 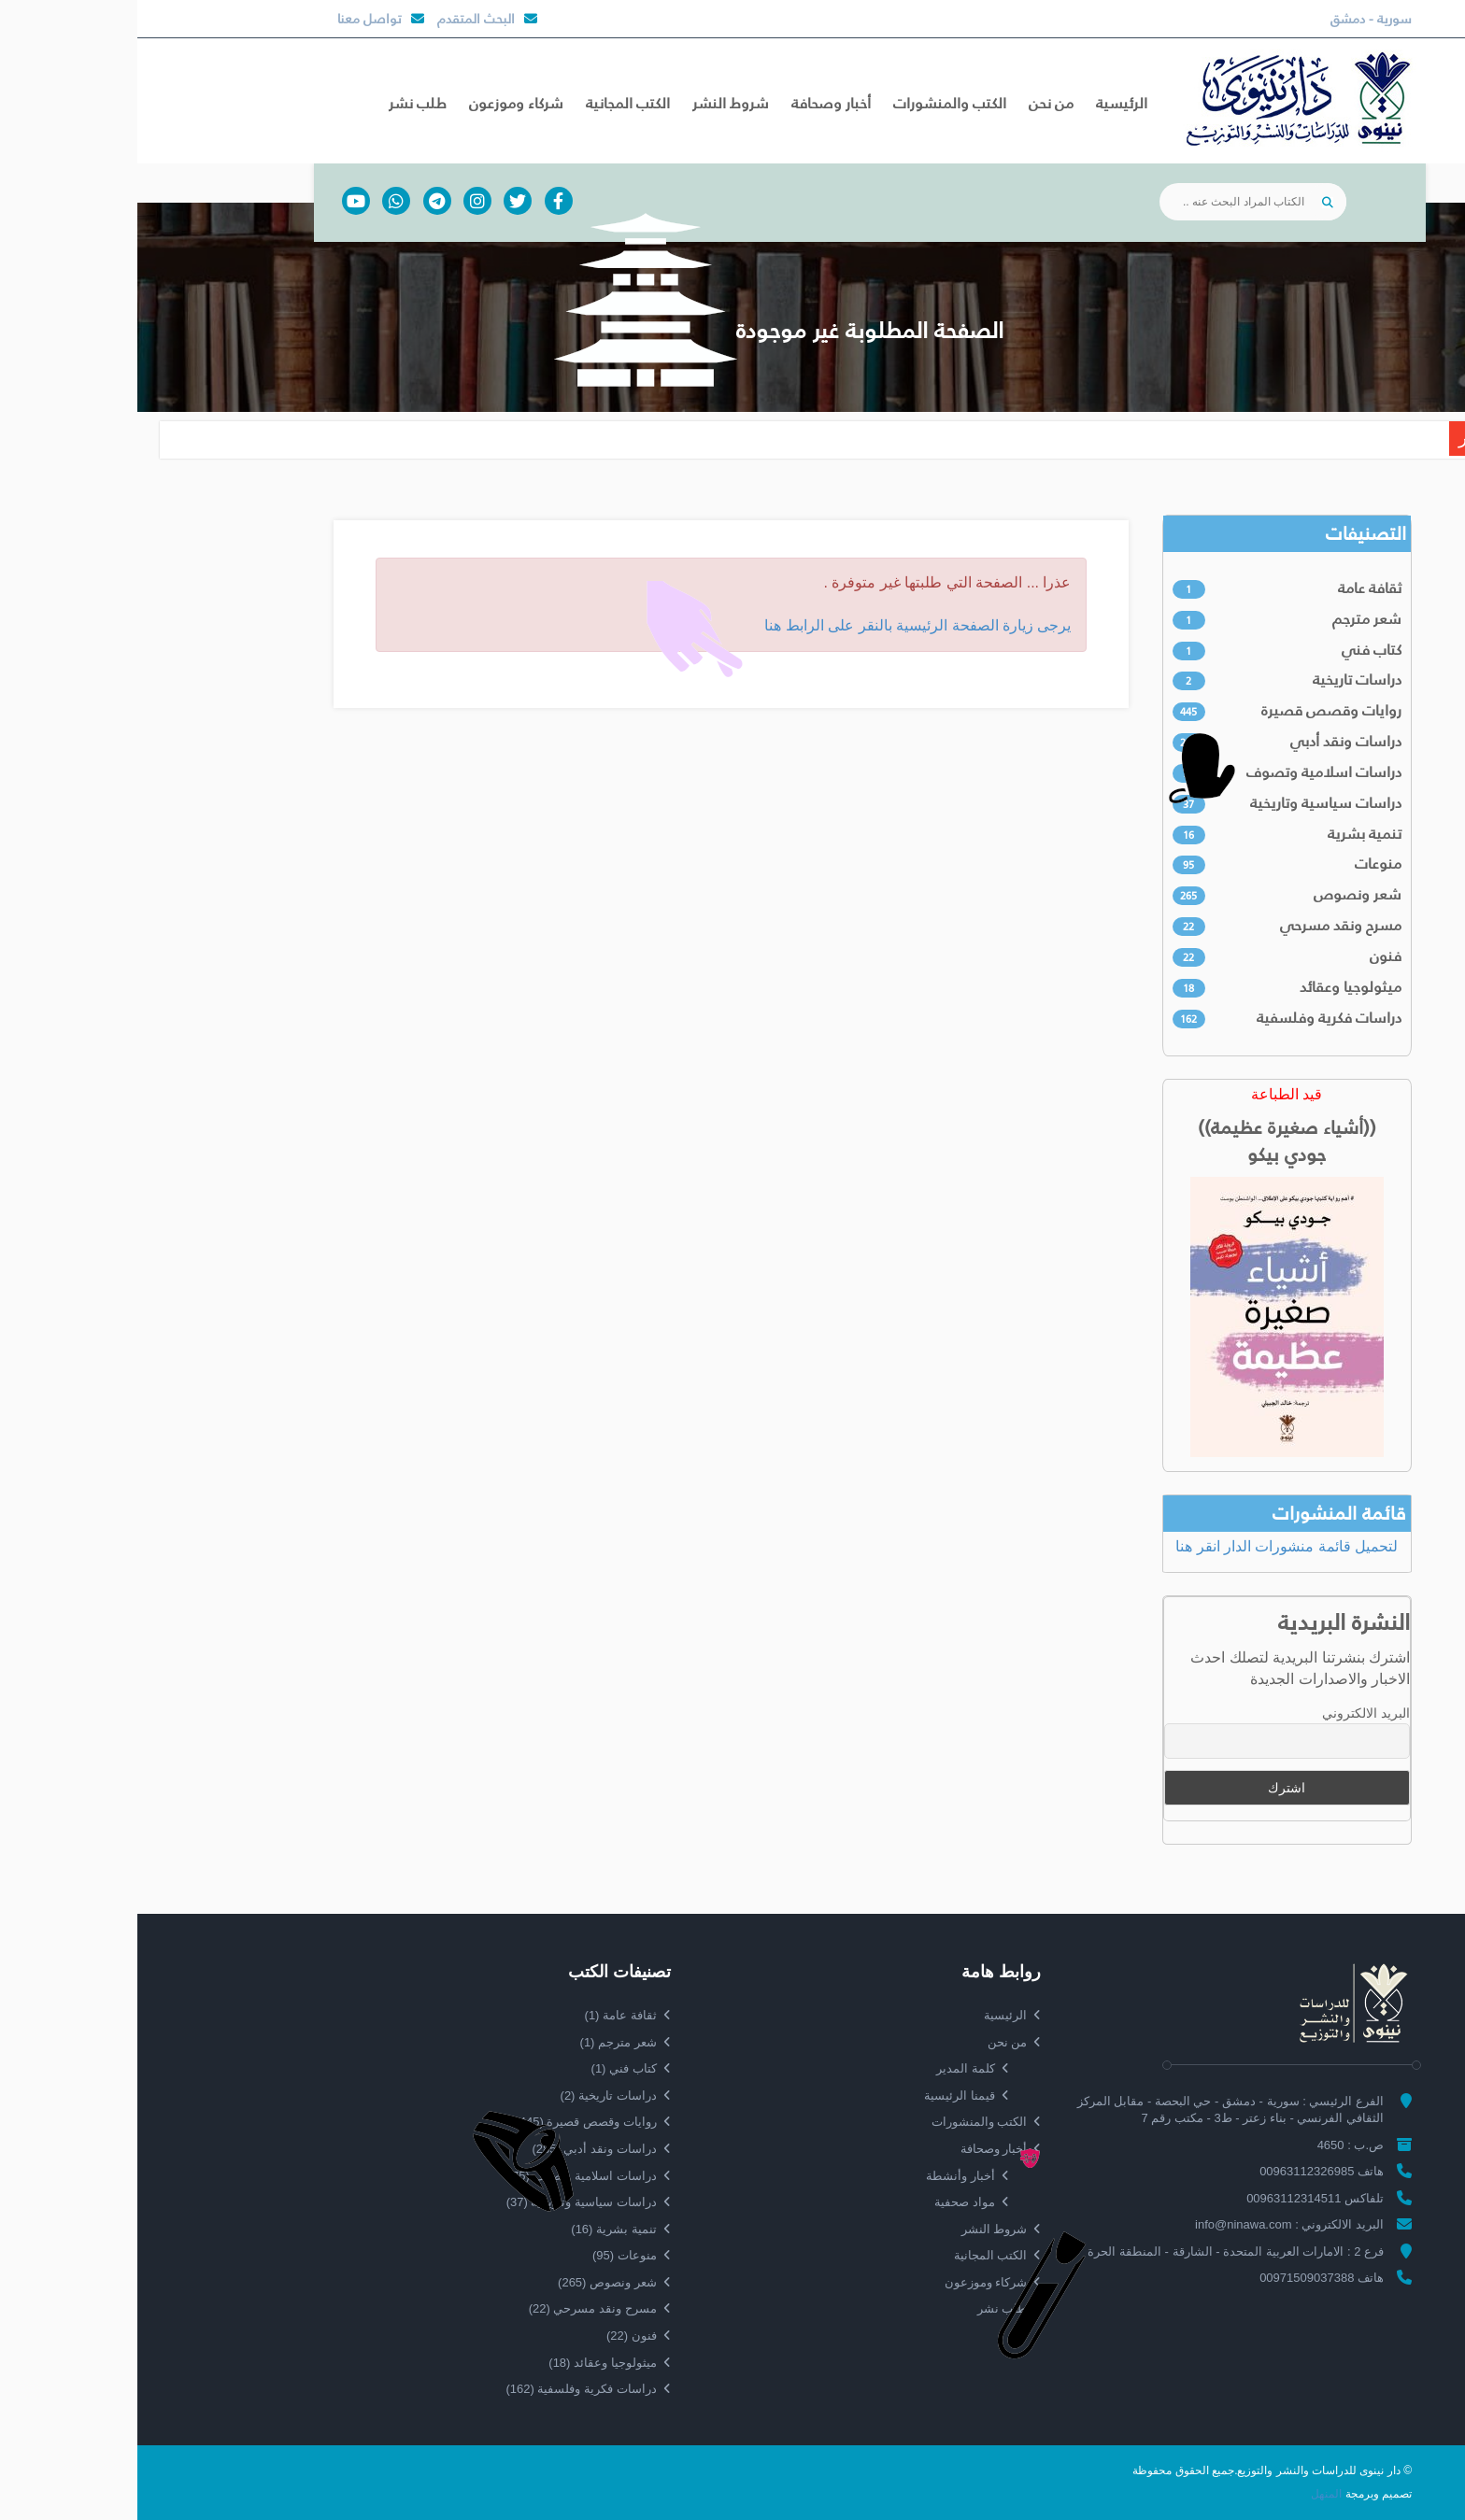 I want to click on indicates hoping for luck or a positive outcome, so click(x=694, y=629).